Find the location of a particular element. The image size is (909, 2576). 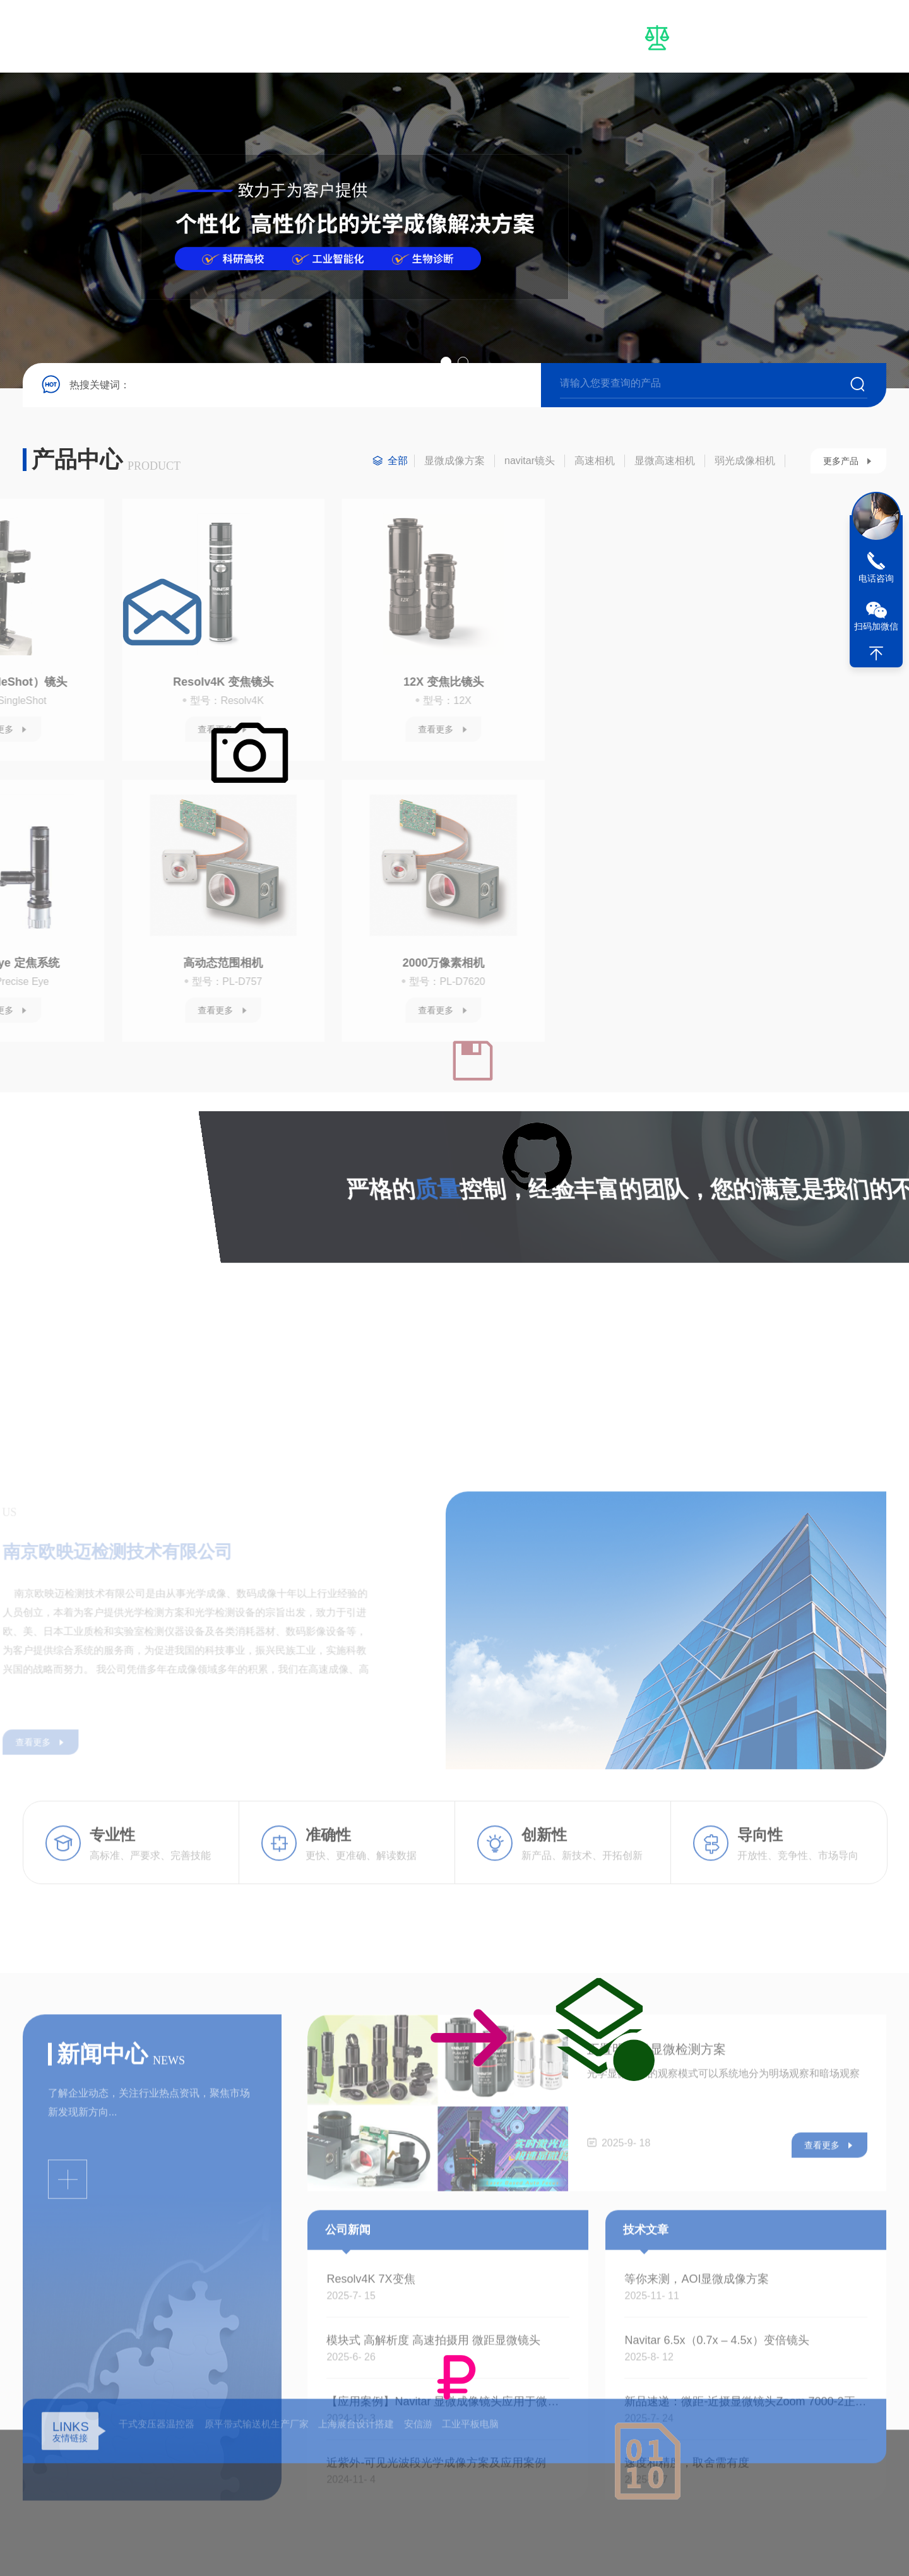

take a photo or screenshot is located at coordinates (249, 755).